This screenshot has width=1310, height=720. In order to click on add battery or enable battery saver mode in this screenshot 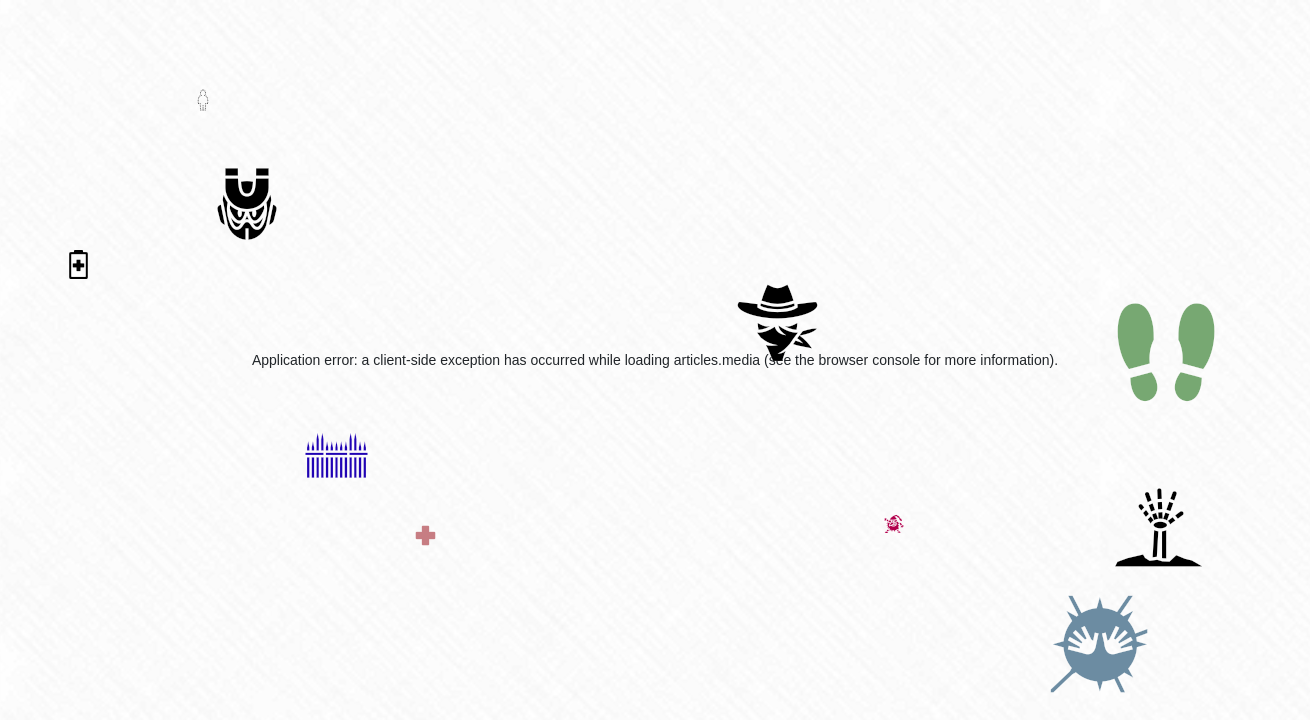, I will do `click(78, 264)`.